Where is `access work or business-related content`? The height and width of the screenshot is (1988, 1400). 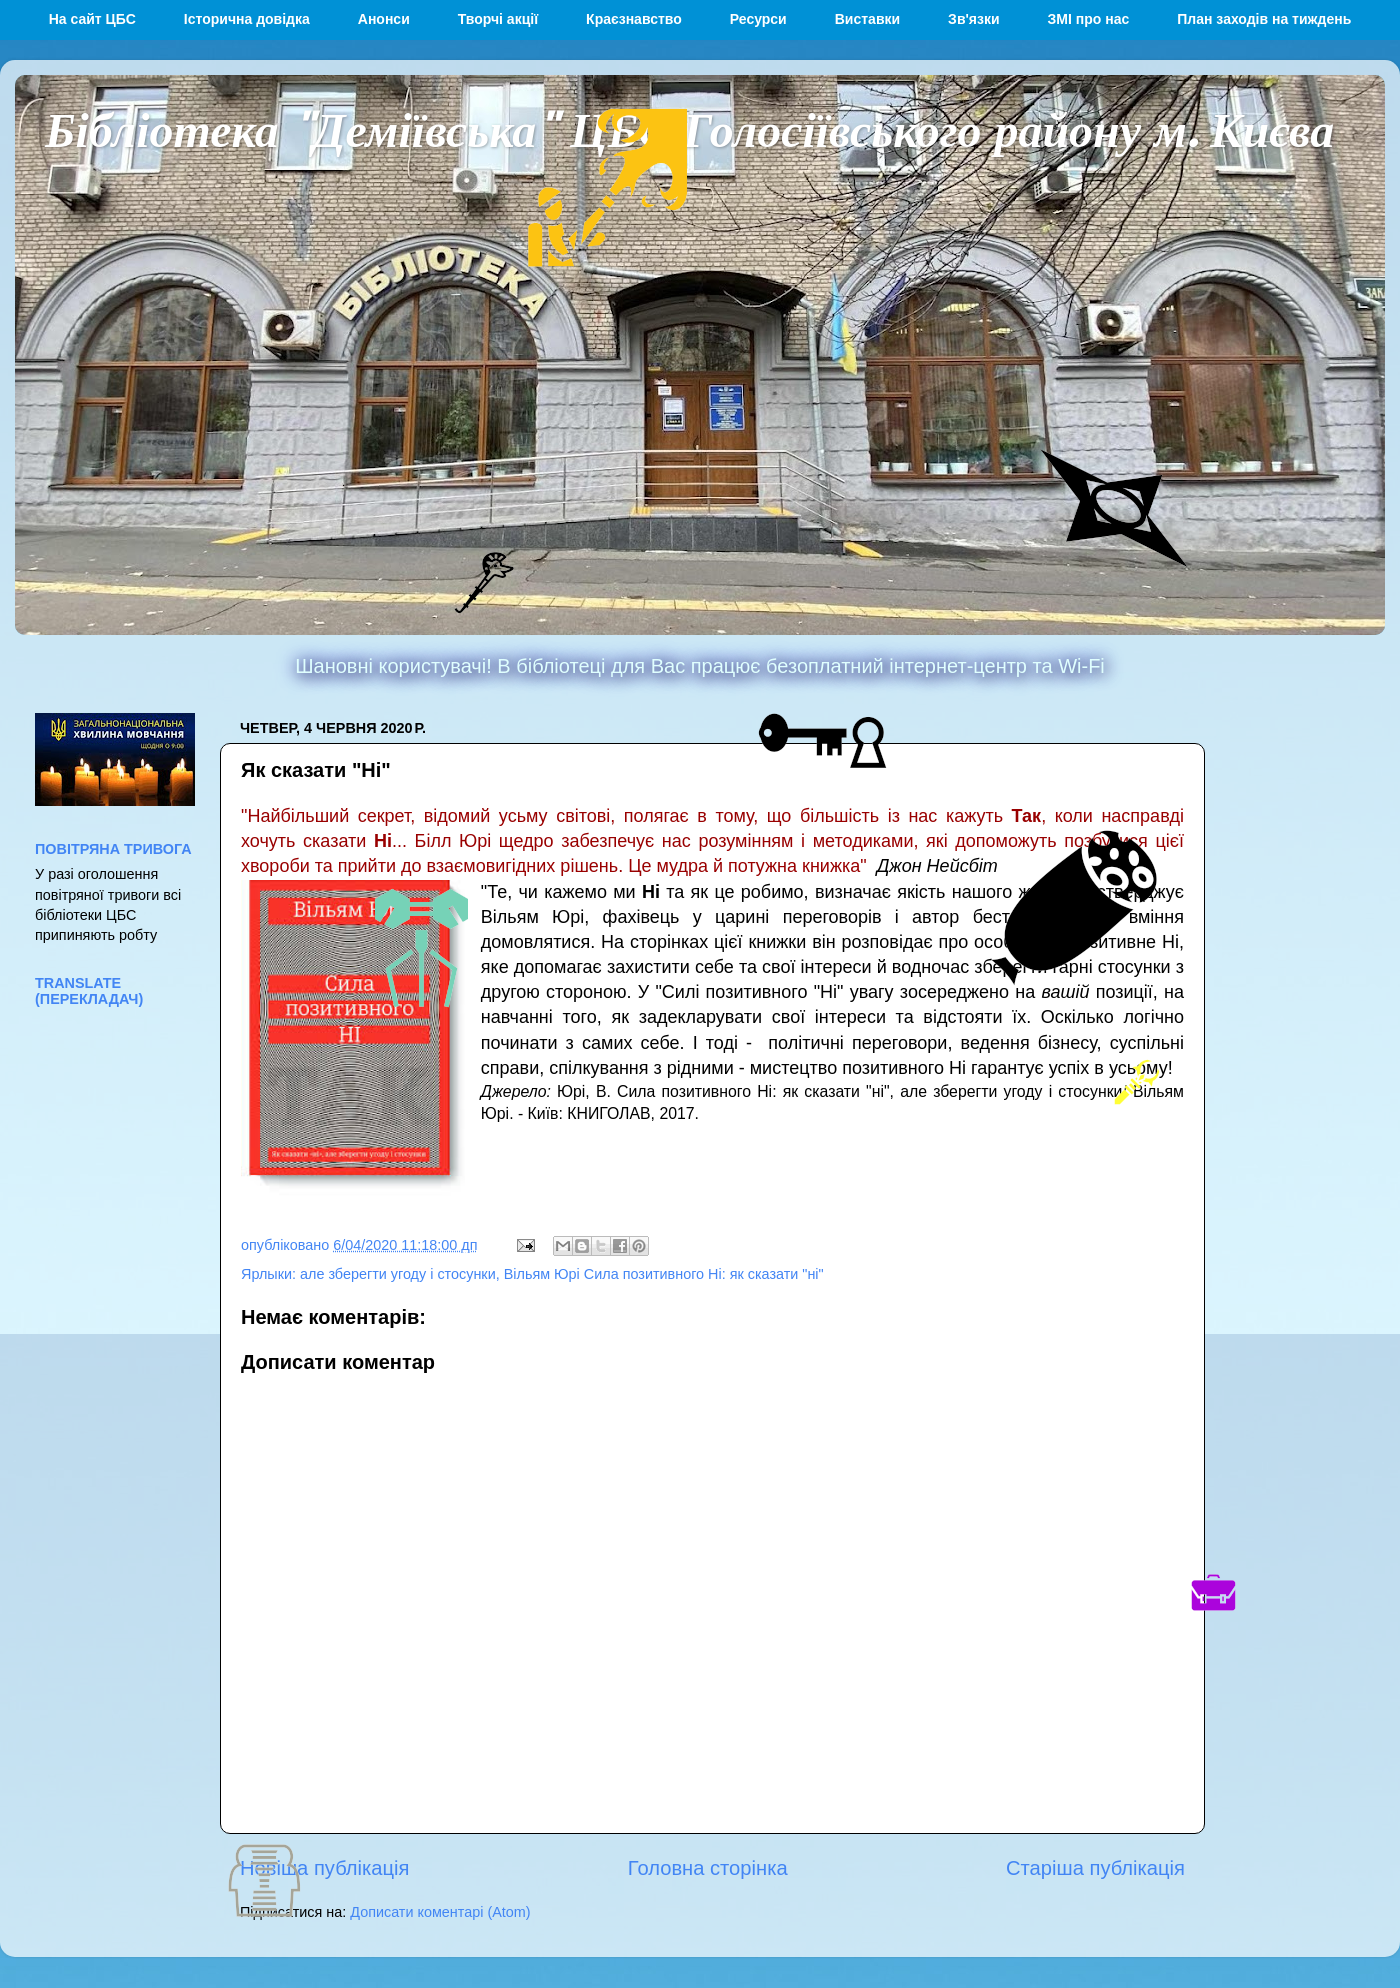 access work or business-related content is located at coordinates (1213, 1593).